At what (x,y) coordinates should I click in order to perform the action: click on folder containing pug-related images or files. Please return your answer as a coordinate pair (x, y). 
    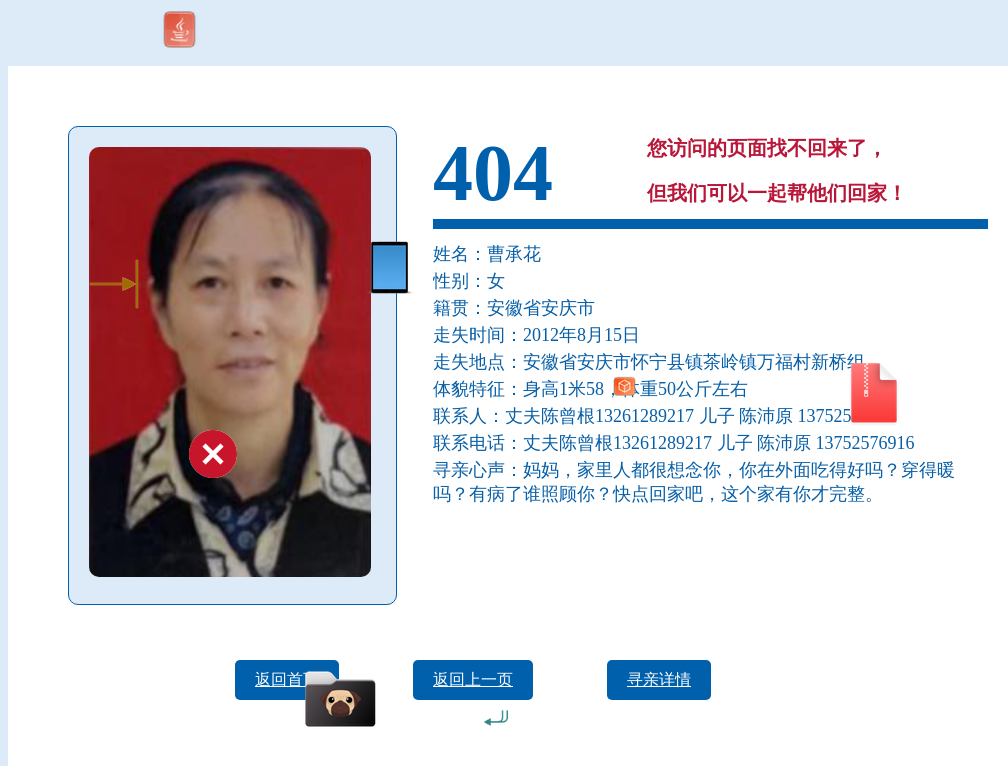
    Looking at the image, I should click on (340, 701).